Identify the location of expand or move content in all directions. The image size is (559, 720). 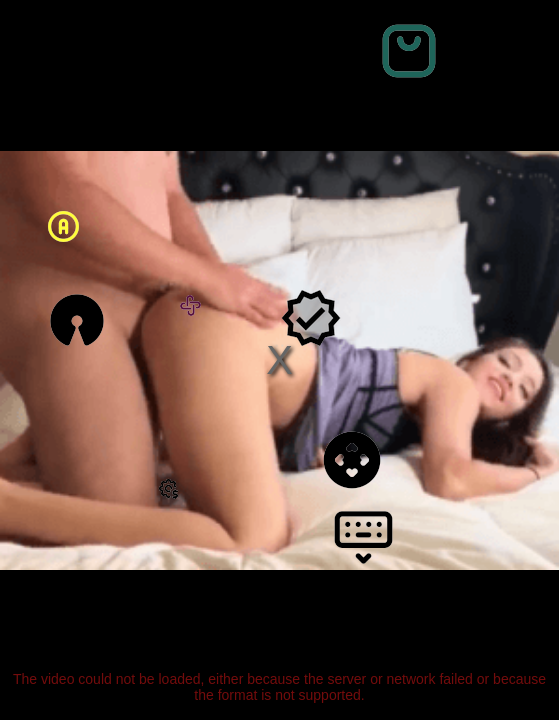
(352, 460).